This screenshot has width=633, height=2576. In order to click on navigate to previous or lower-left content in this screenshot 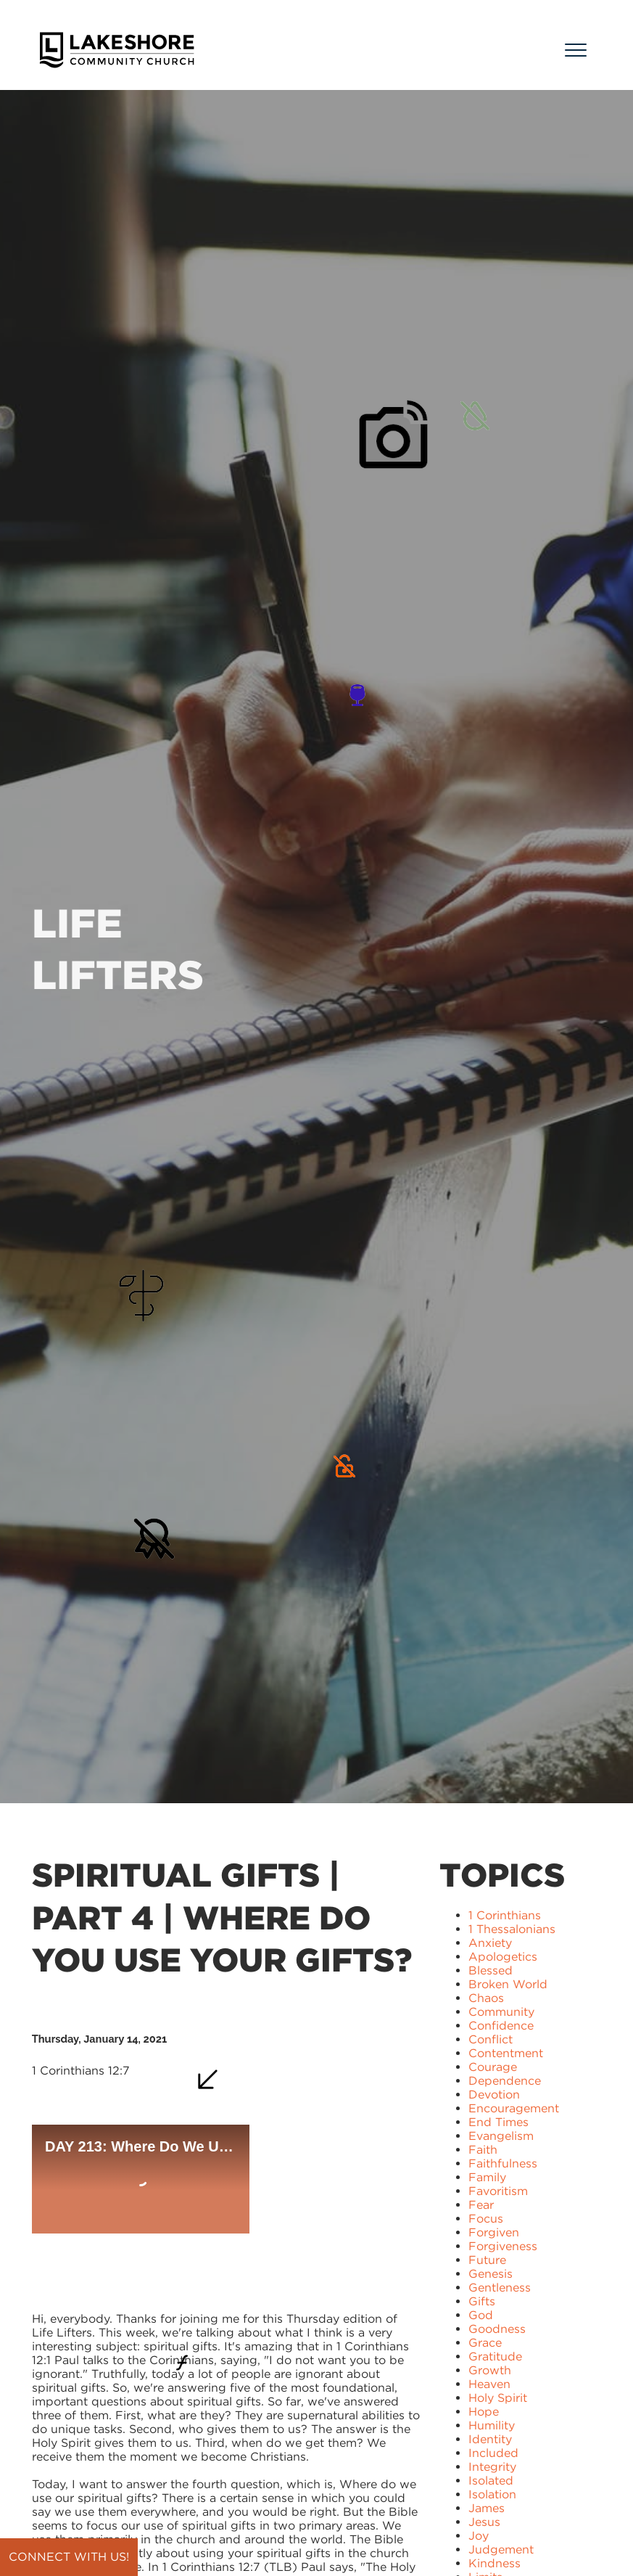, I will do `click(208, 2078)`.